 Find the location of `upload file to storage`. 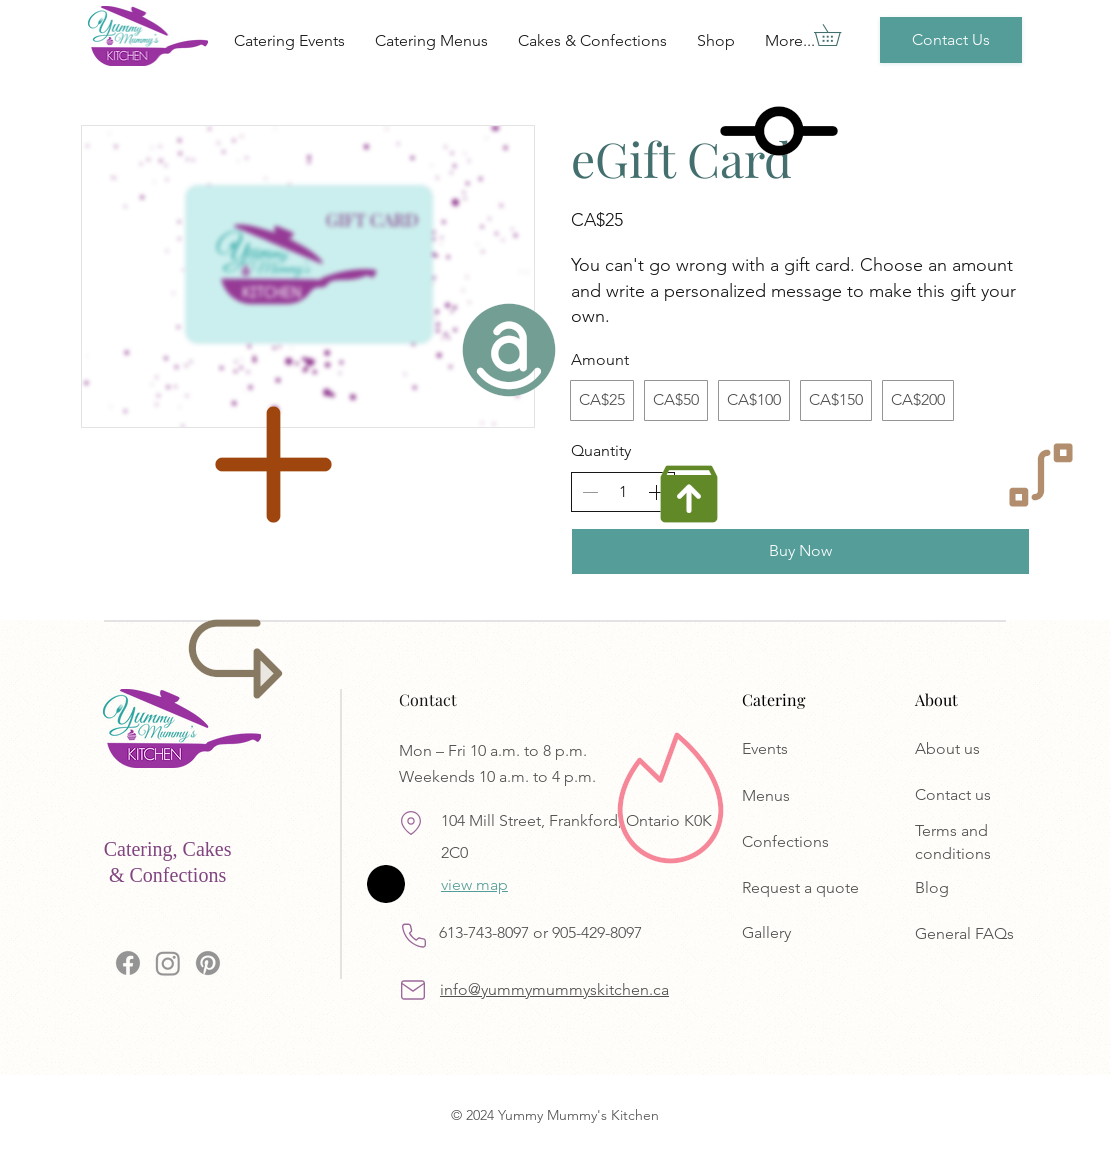

upload file to storage is located at coordinates (689, 494).